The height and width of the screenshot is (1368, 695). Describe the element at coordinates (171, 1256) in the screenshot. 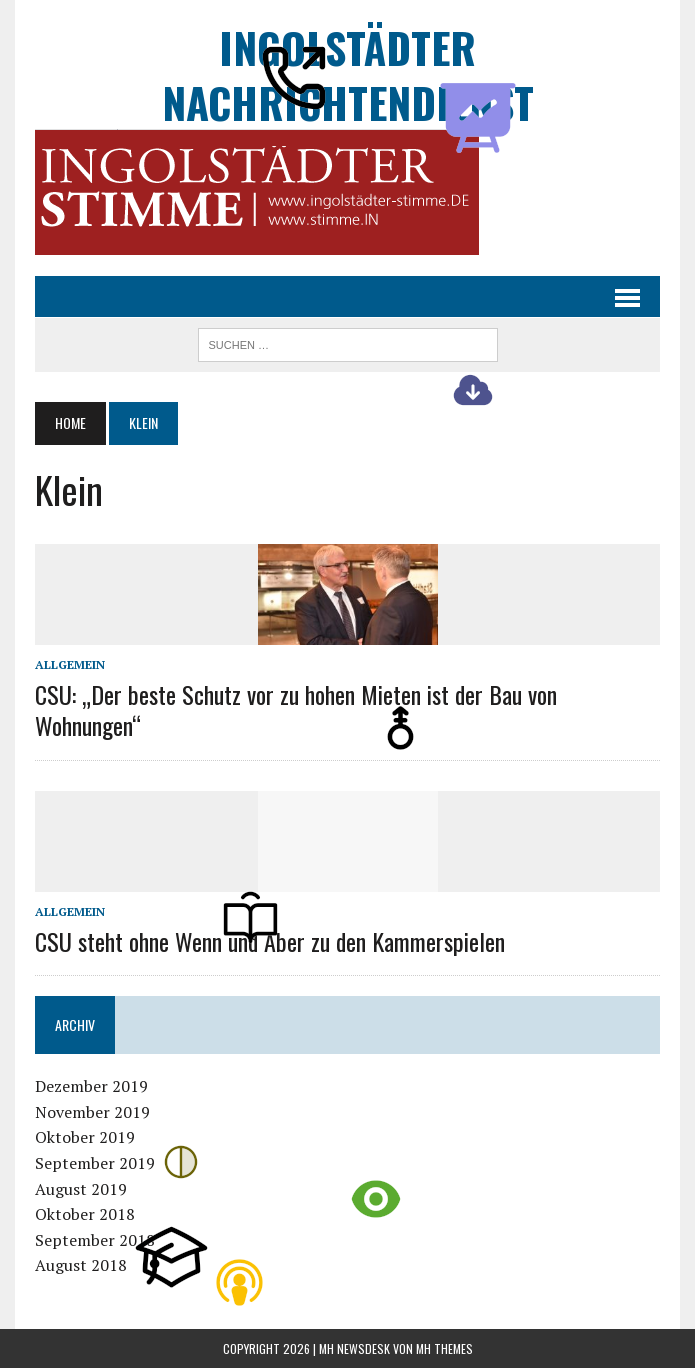

I see `access education or learning features` at that location.